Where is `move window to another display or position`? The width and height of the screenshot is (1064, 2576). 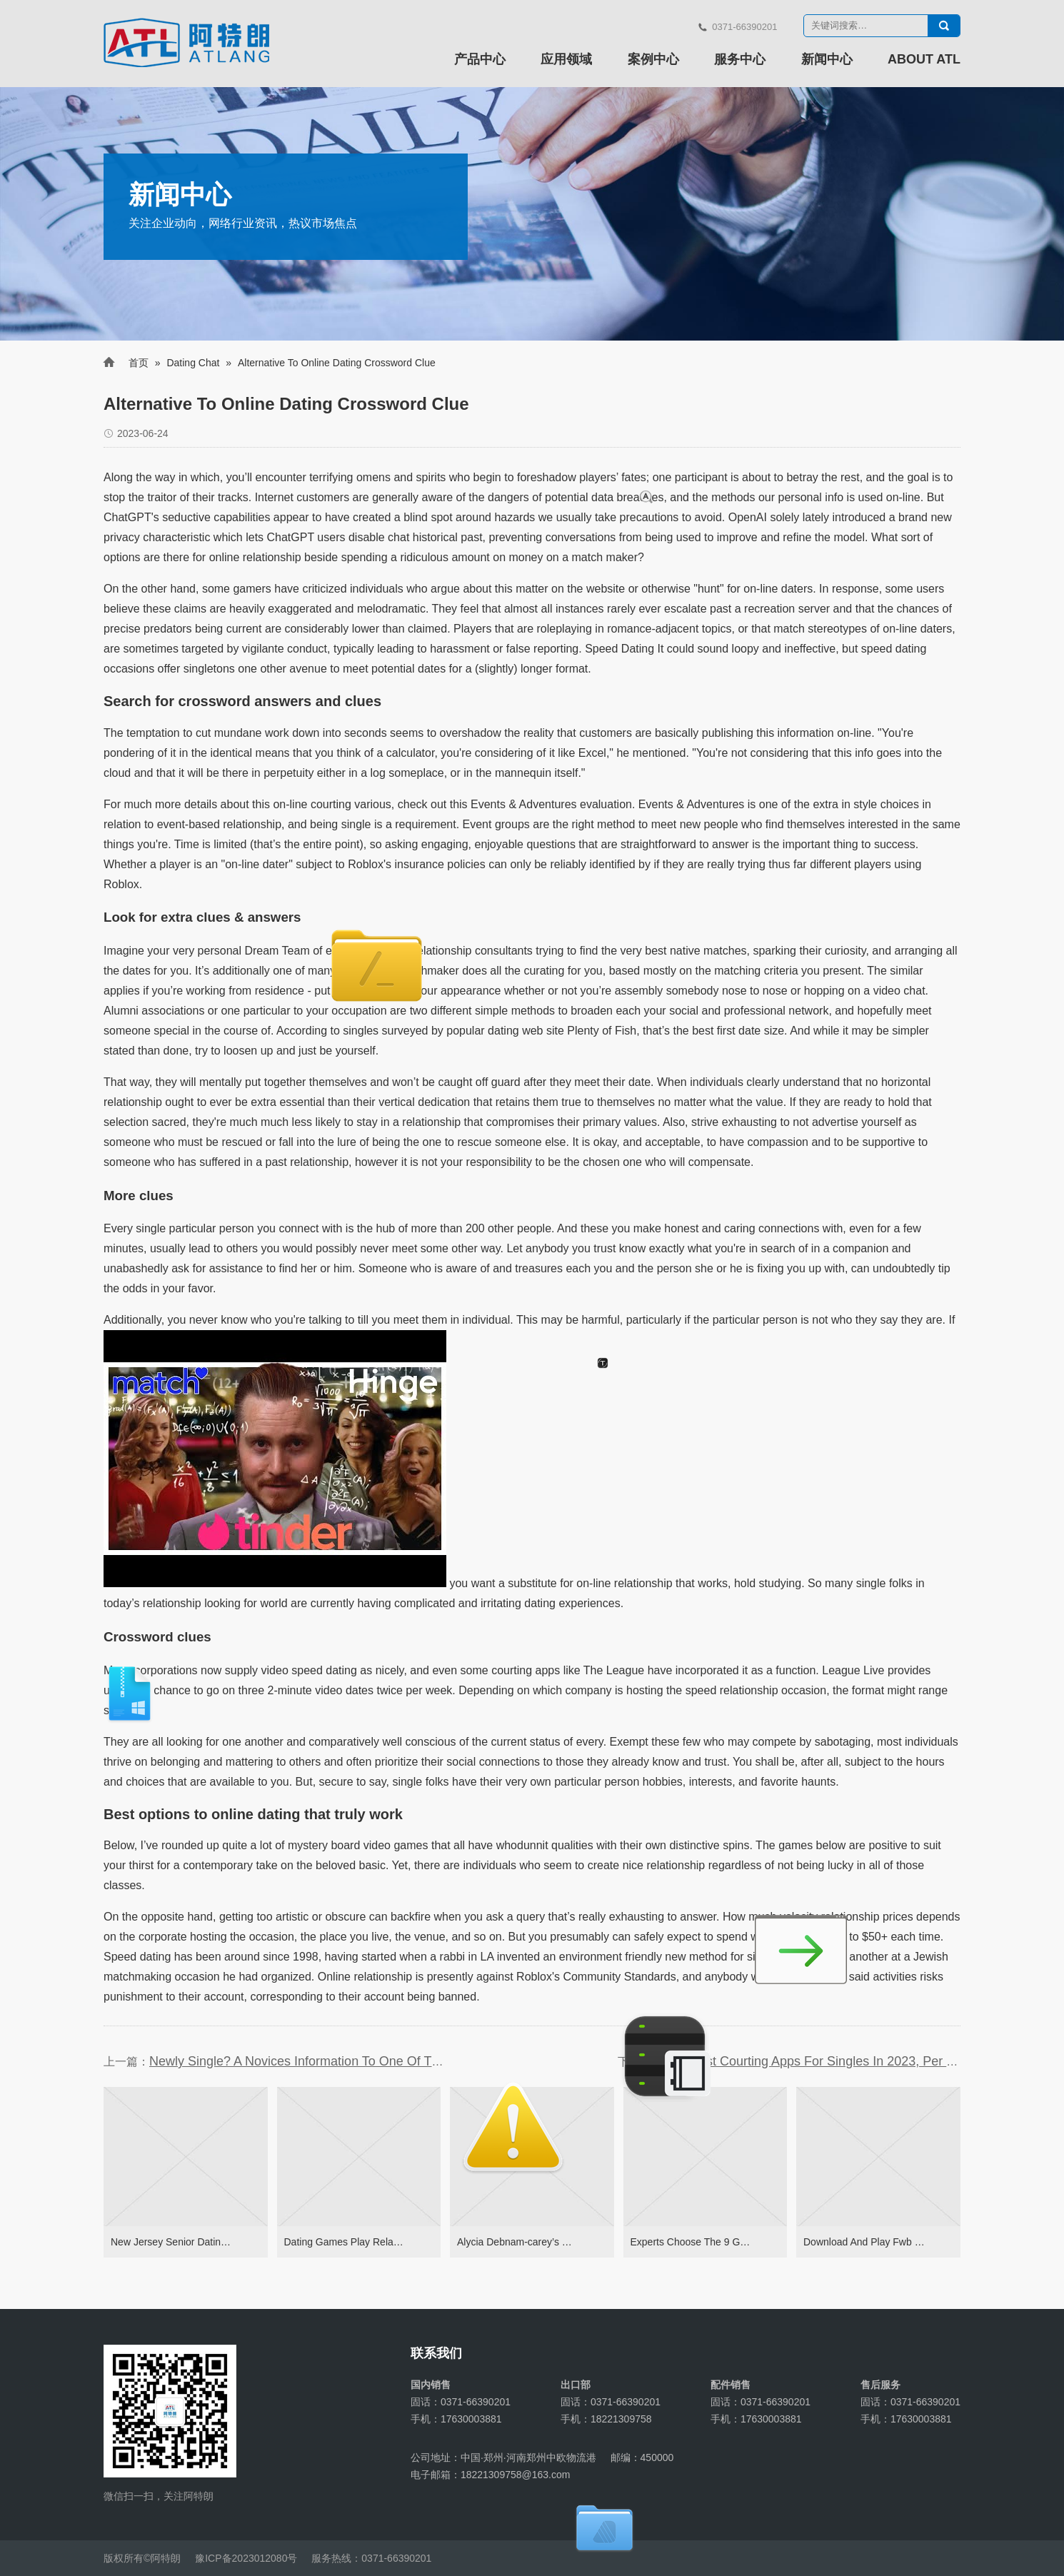
move window to another display or position is located at coordinates (800, 1949).